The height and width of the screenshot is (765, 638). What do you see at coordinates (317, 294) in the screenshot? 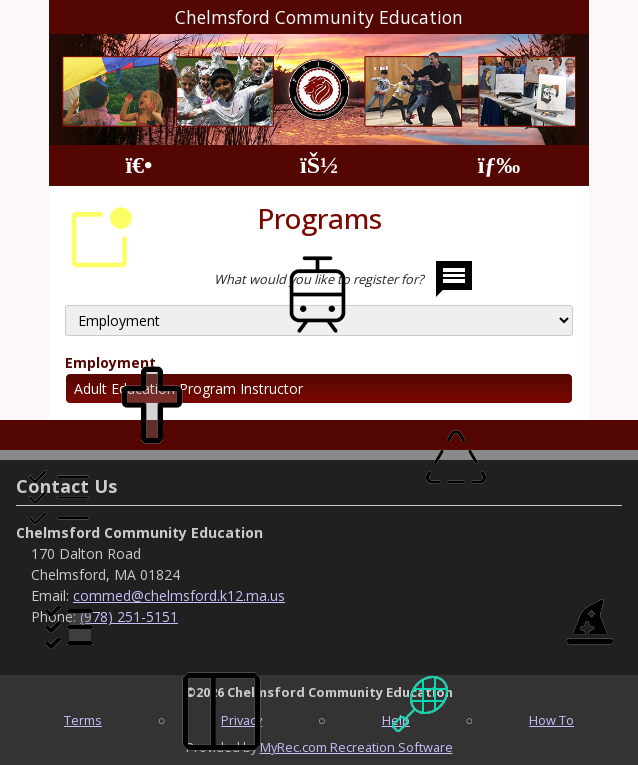
I see `access public transit or tram routes` at bounding box center [317, 294].